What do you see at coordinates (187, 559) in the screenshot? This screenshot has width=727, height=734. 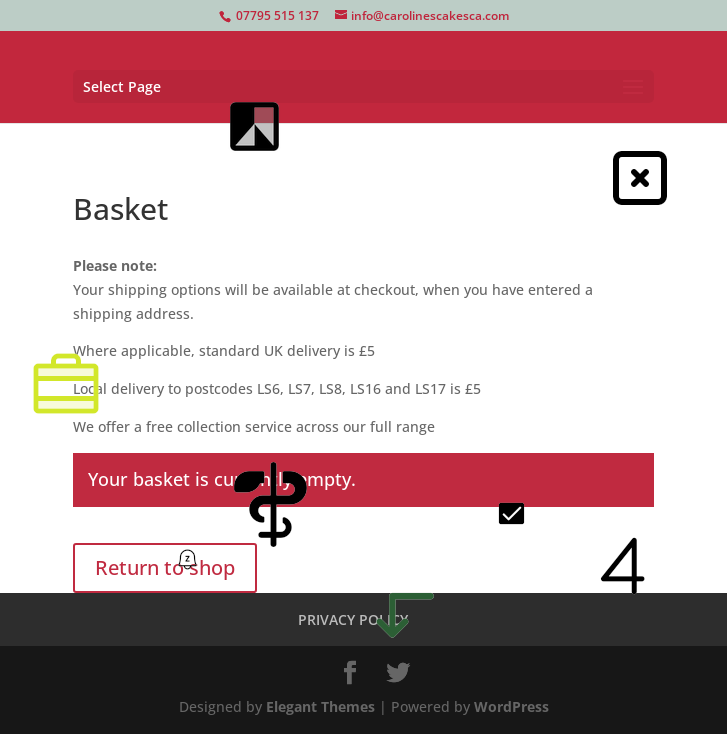 I see `snooze notifications` at bounding box center [187, 559].